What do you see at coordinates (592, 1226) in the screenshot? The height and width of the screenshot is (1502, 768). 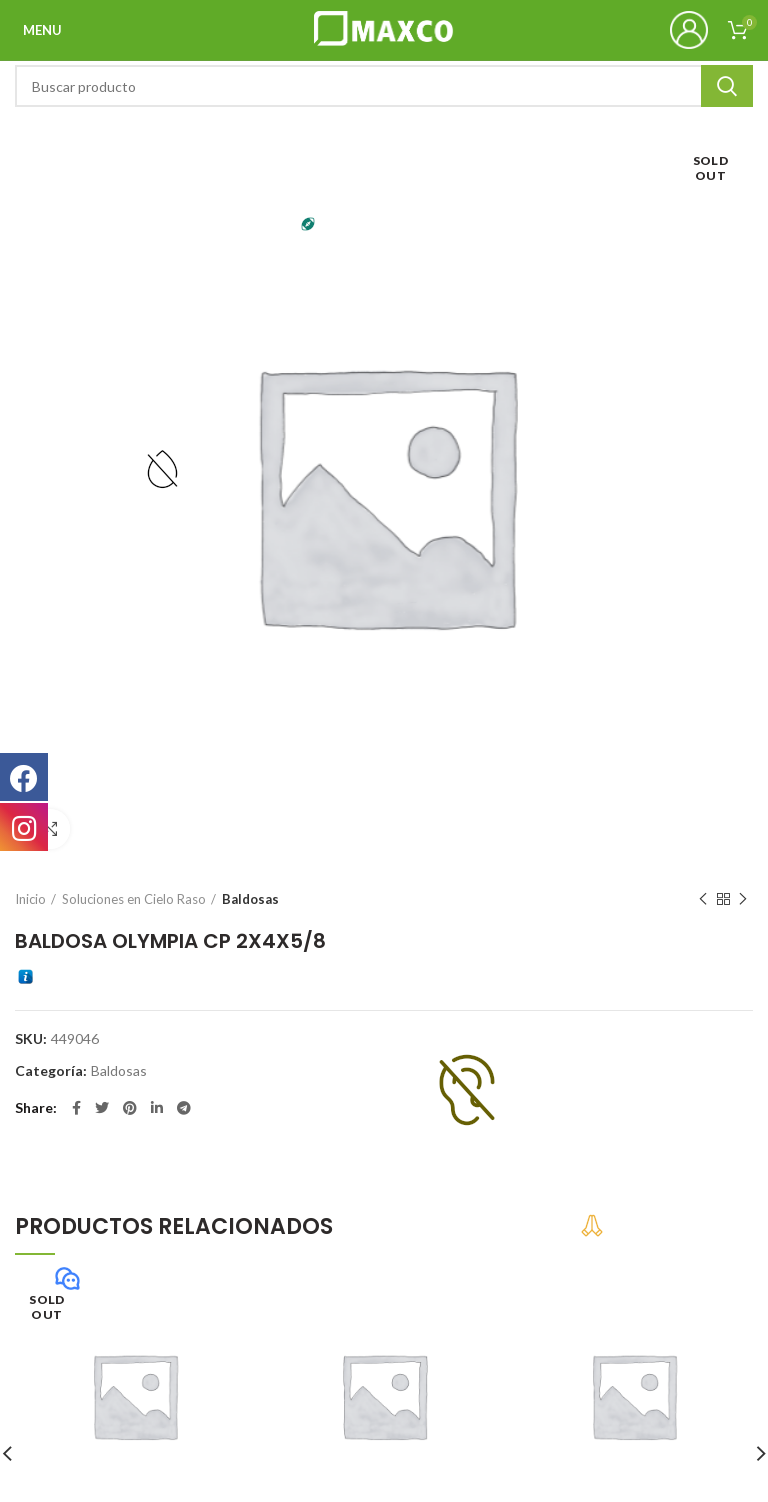 I see `express gratitude or thanks` at bounding box center [592, 1226].